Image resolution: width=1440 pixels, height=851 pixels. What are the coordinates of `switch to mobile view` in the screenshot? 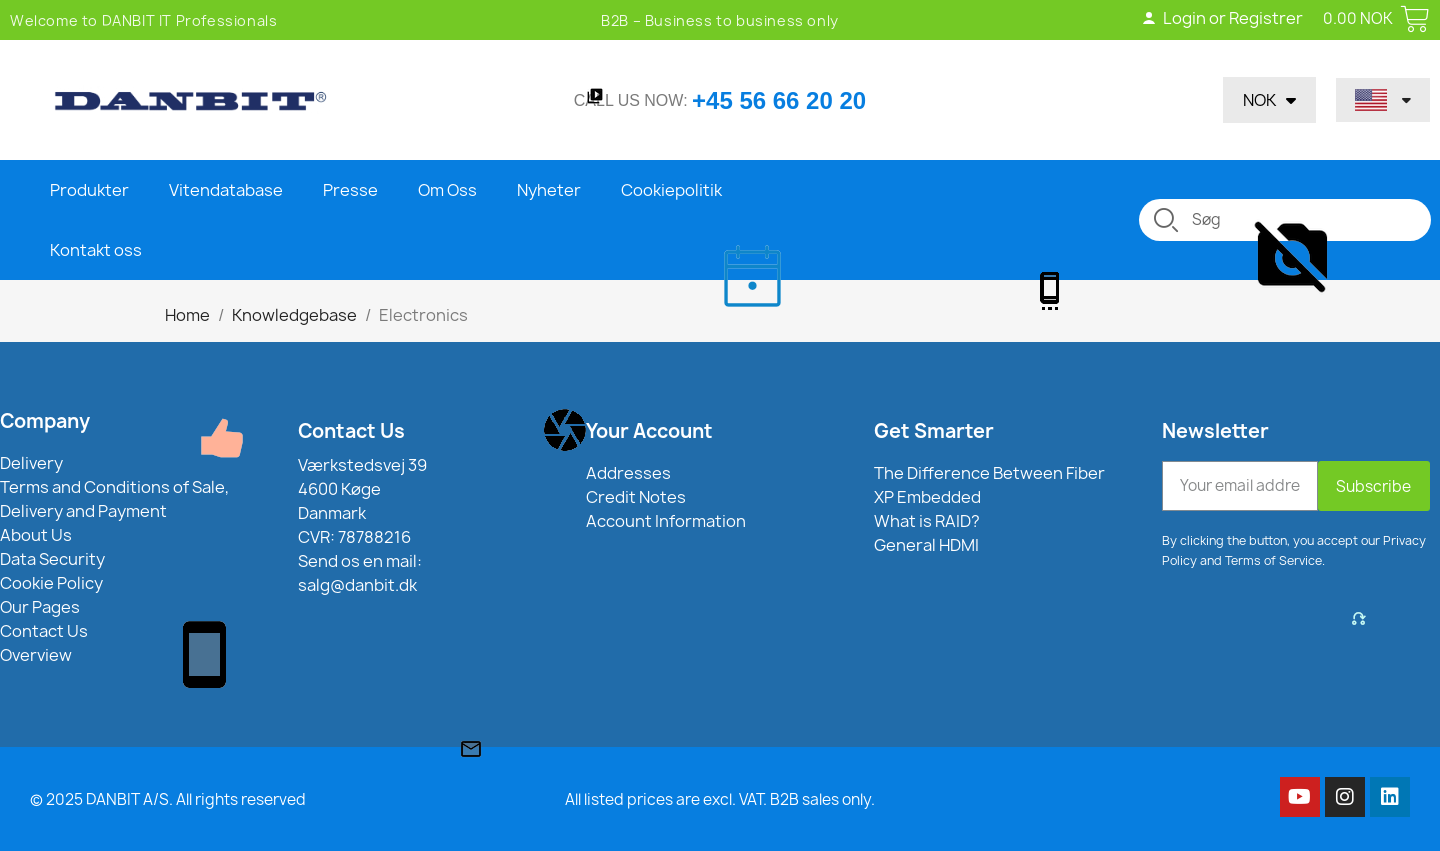 It's located at (204, 654).